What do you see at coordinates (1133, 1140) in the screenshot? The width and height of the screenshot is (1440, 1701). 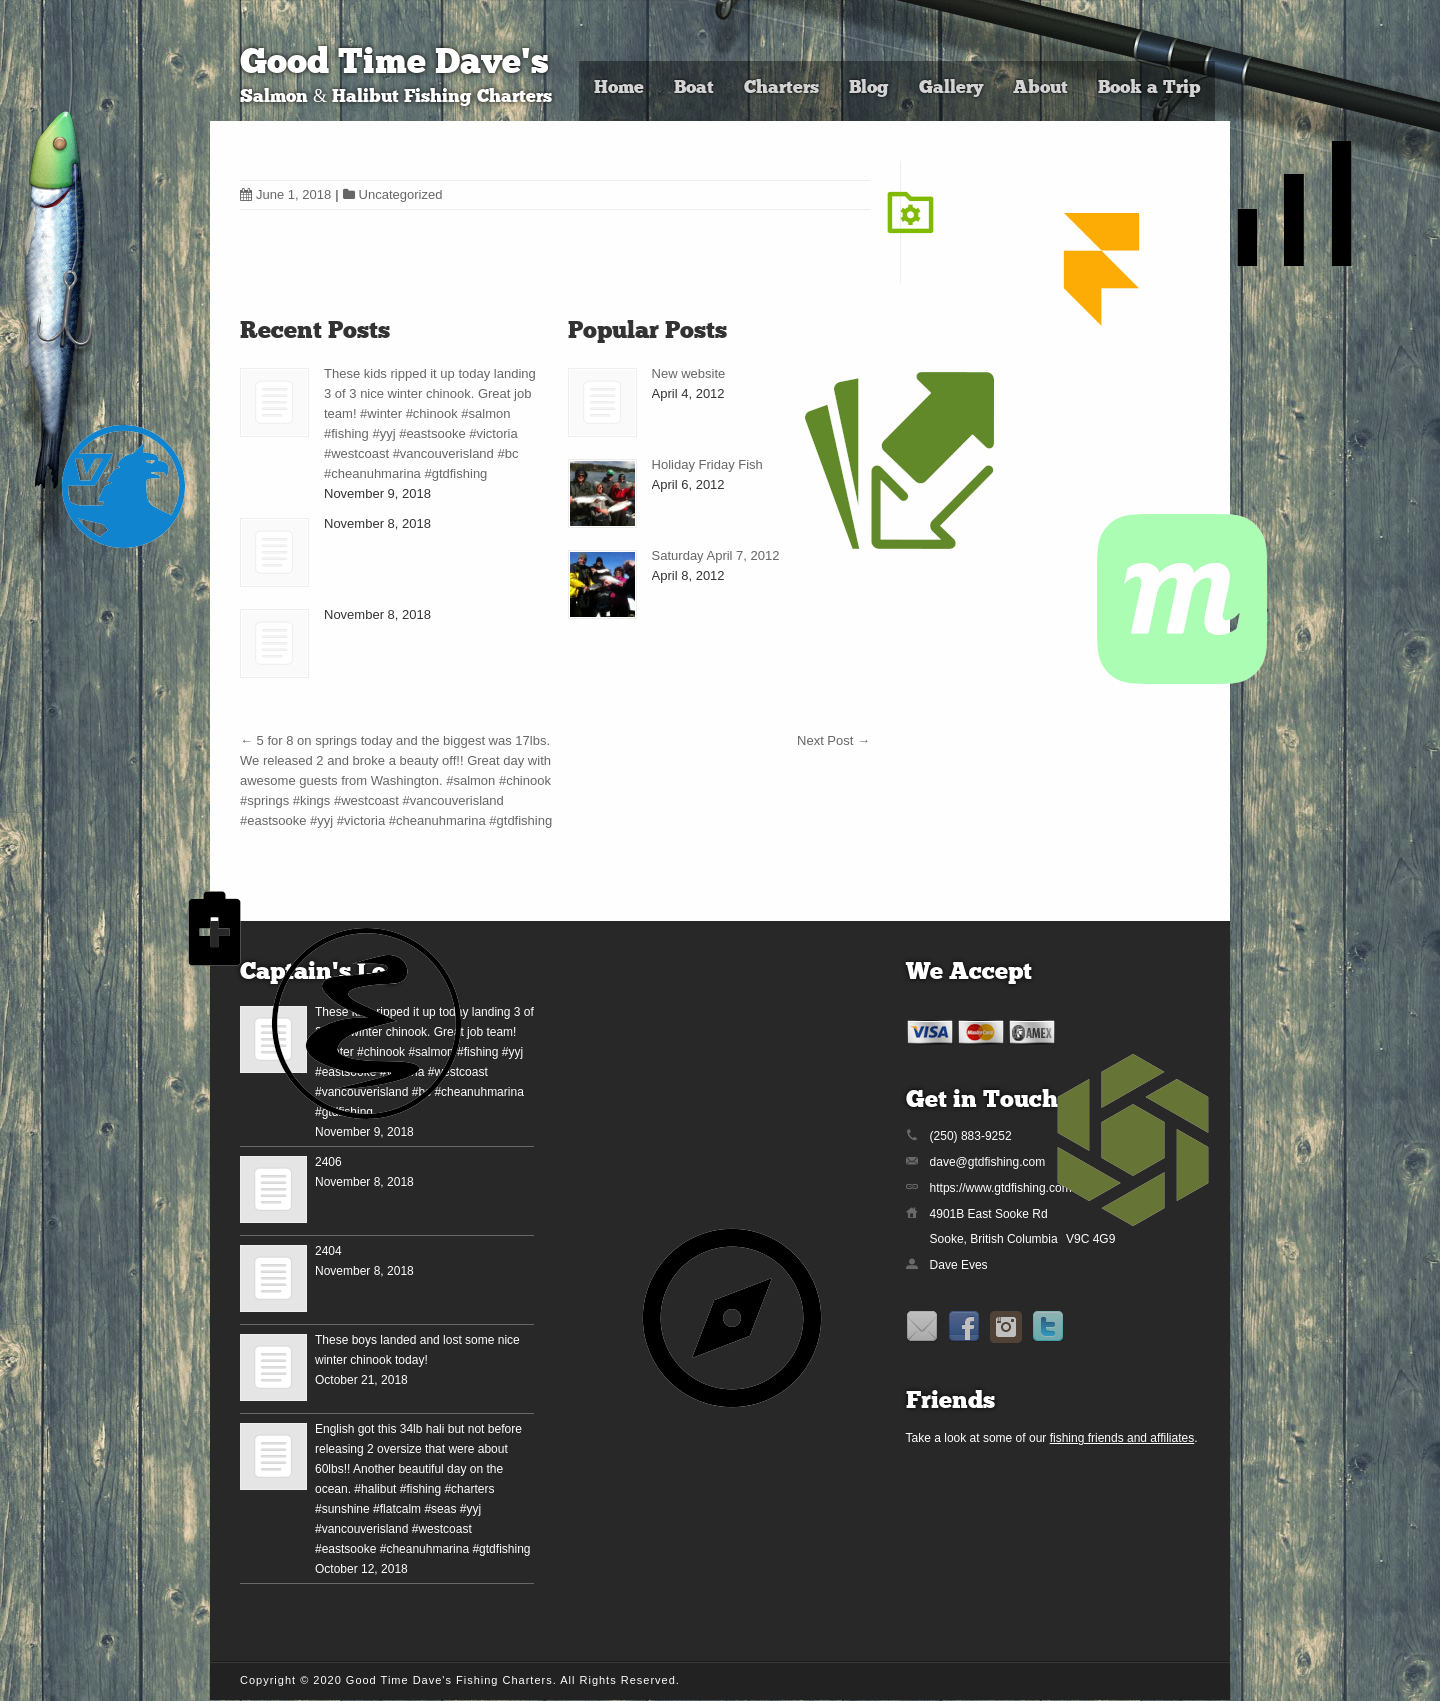 I see `SecurityScorecard company logo` at bounding box center [1133, 1140].